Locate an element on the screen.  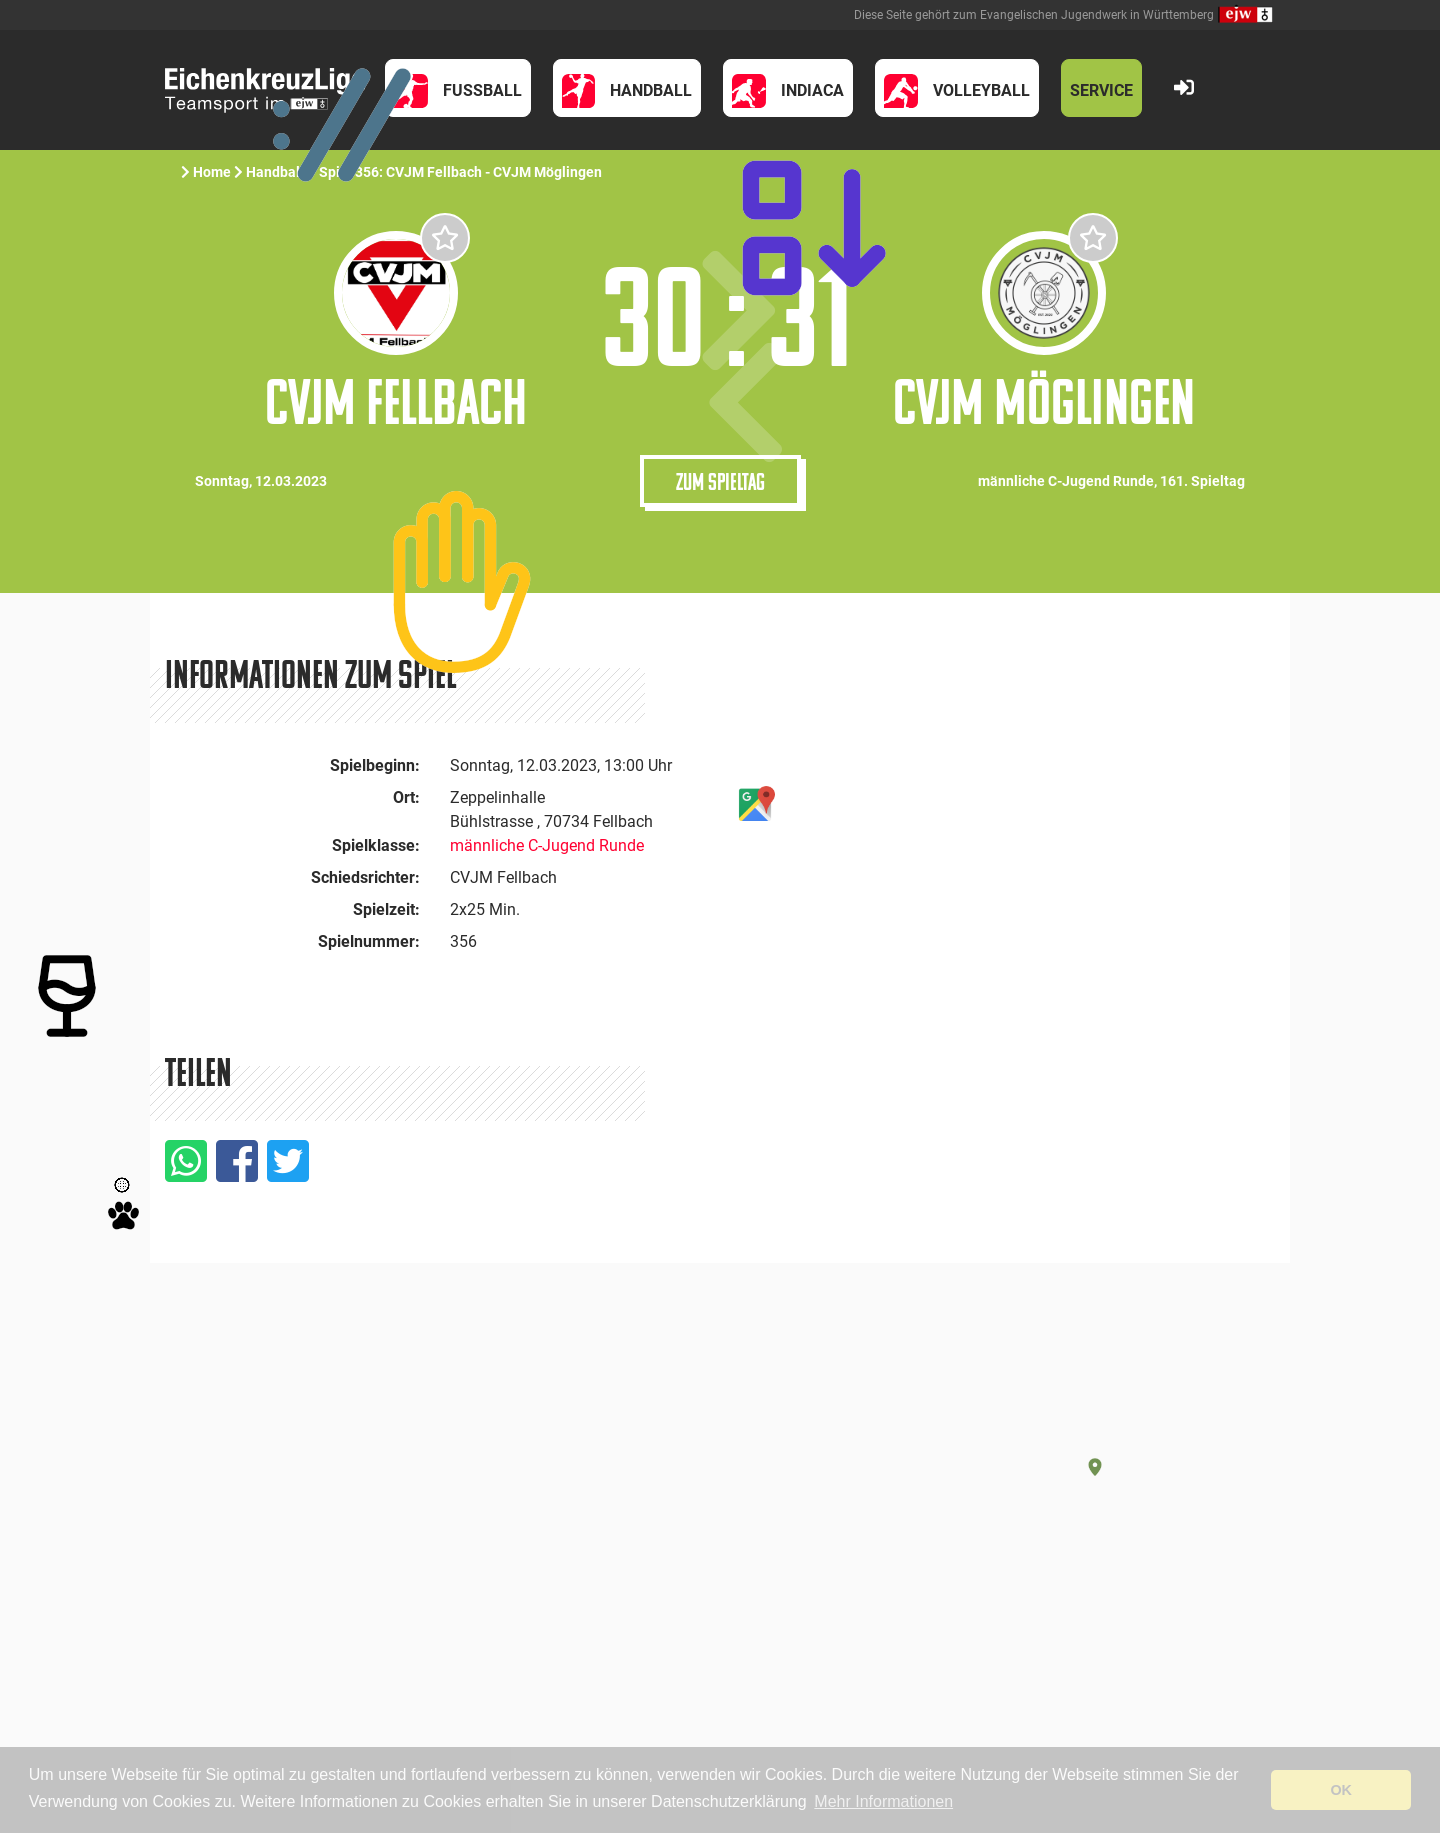
sort list items in descending order is located at coordinates (810, 228).